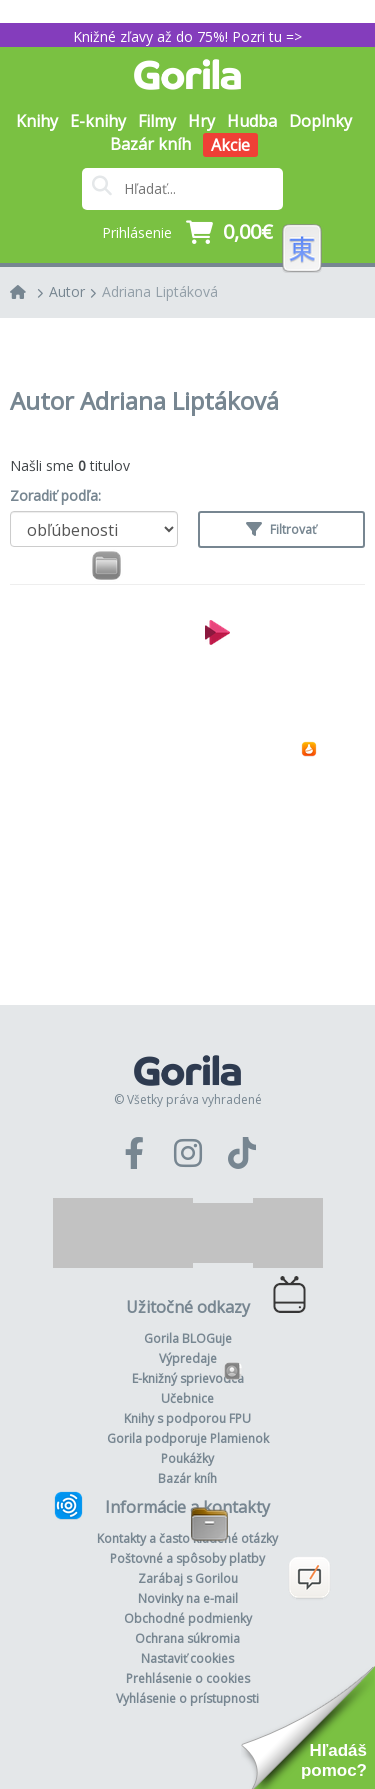  I want to click on open the stream app, so click(217, 632).